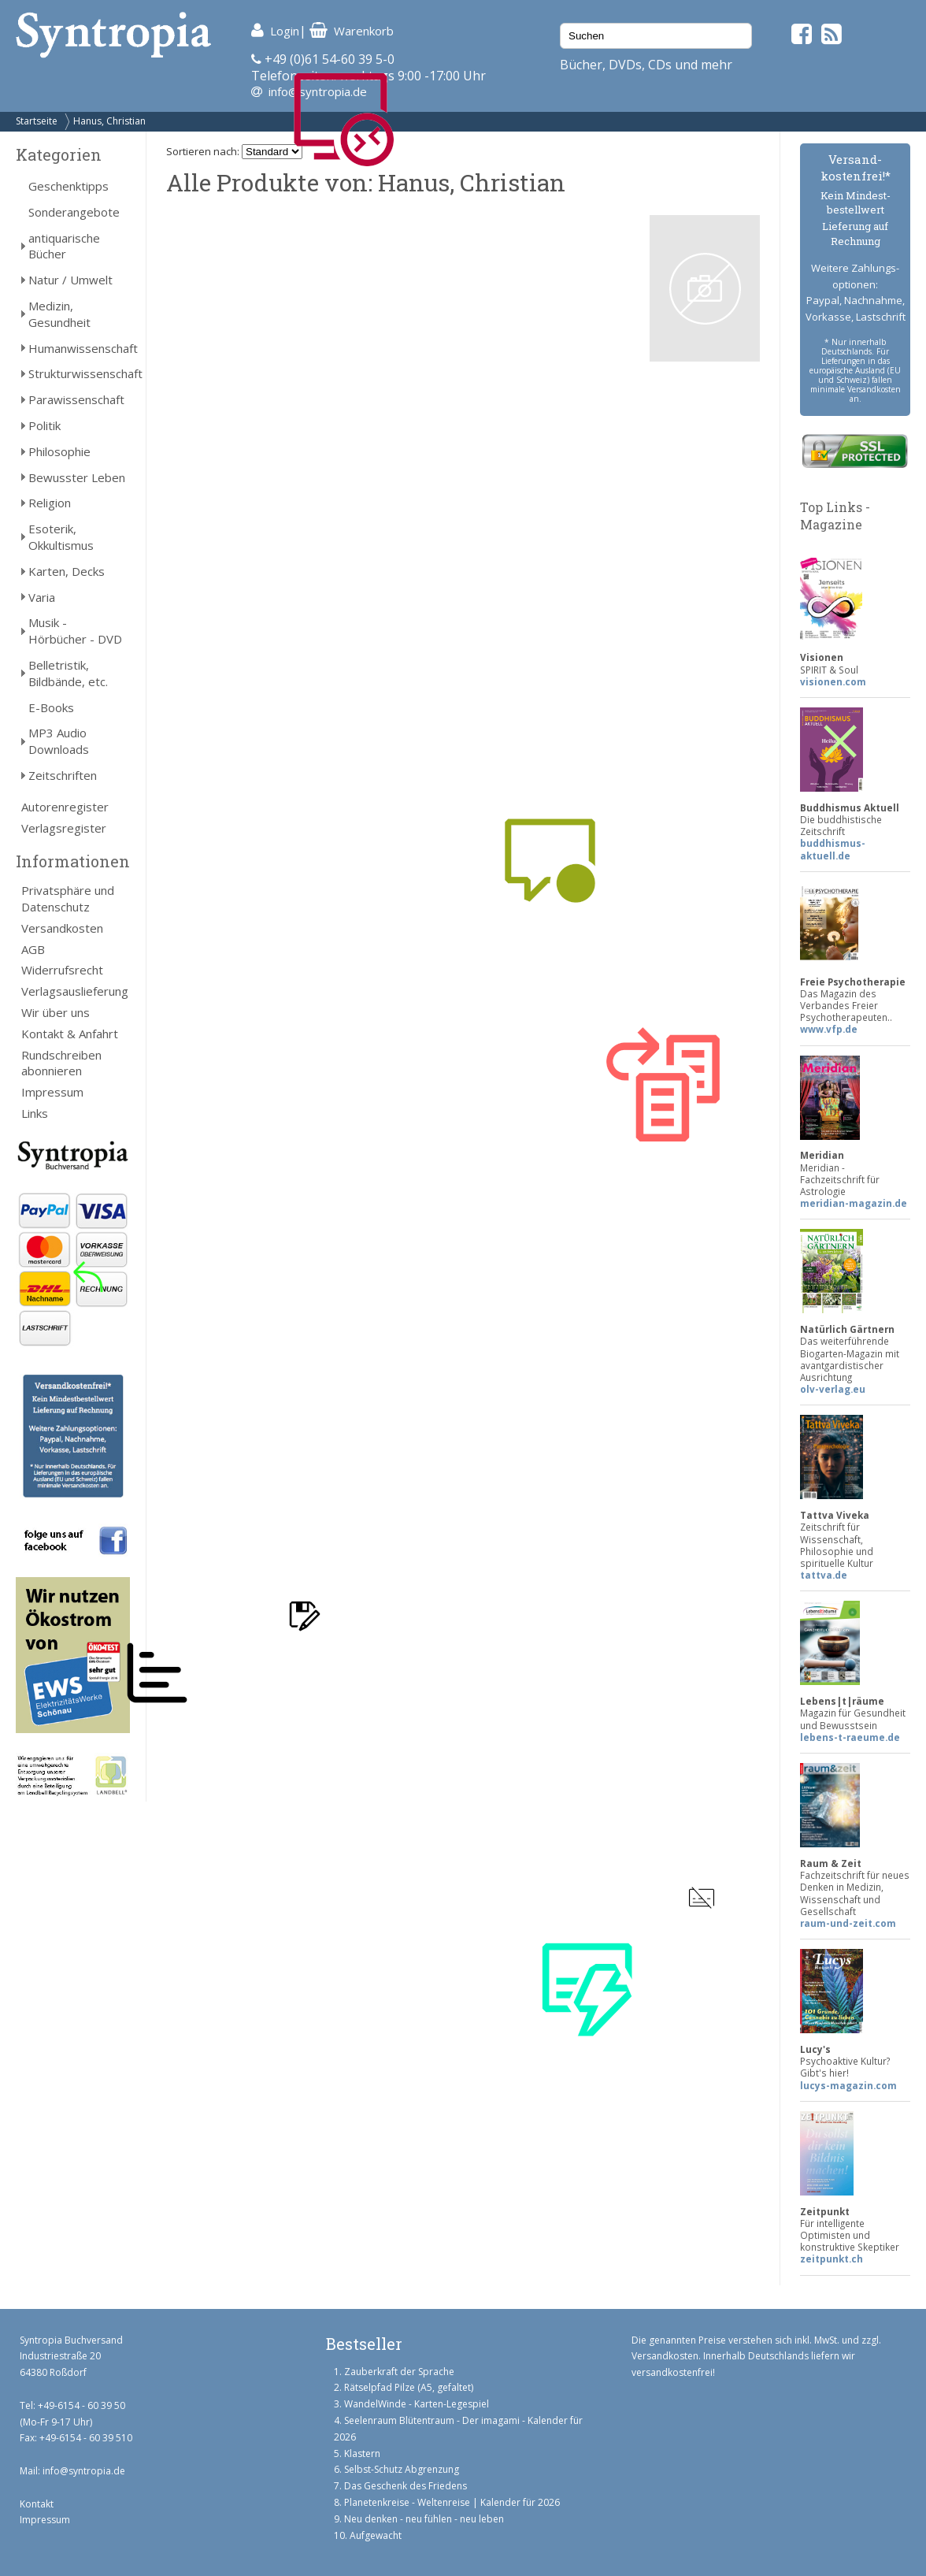  Describe the element at coordinates (157, 1672) in the screenshot. I see `view bar chart analytics` at that location.